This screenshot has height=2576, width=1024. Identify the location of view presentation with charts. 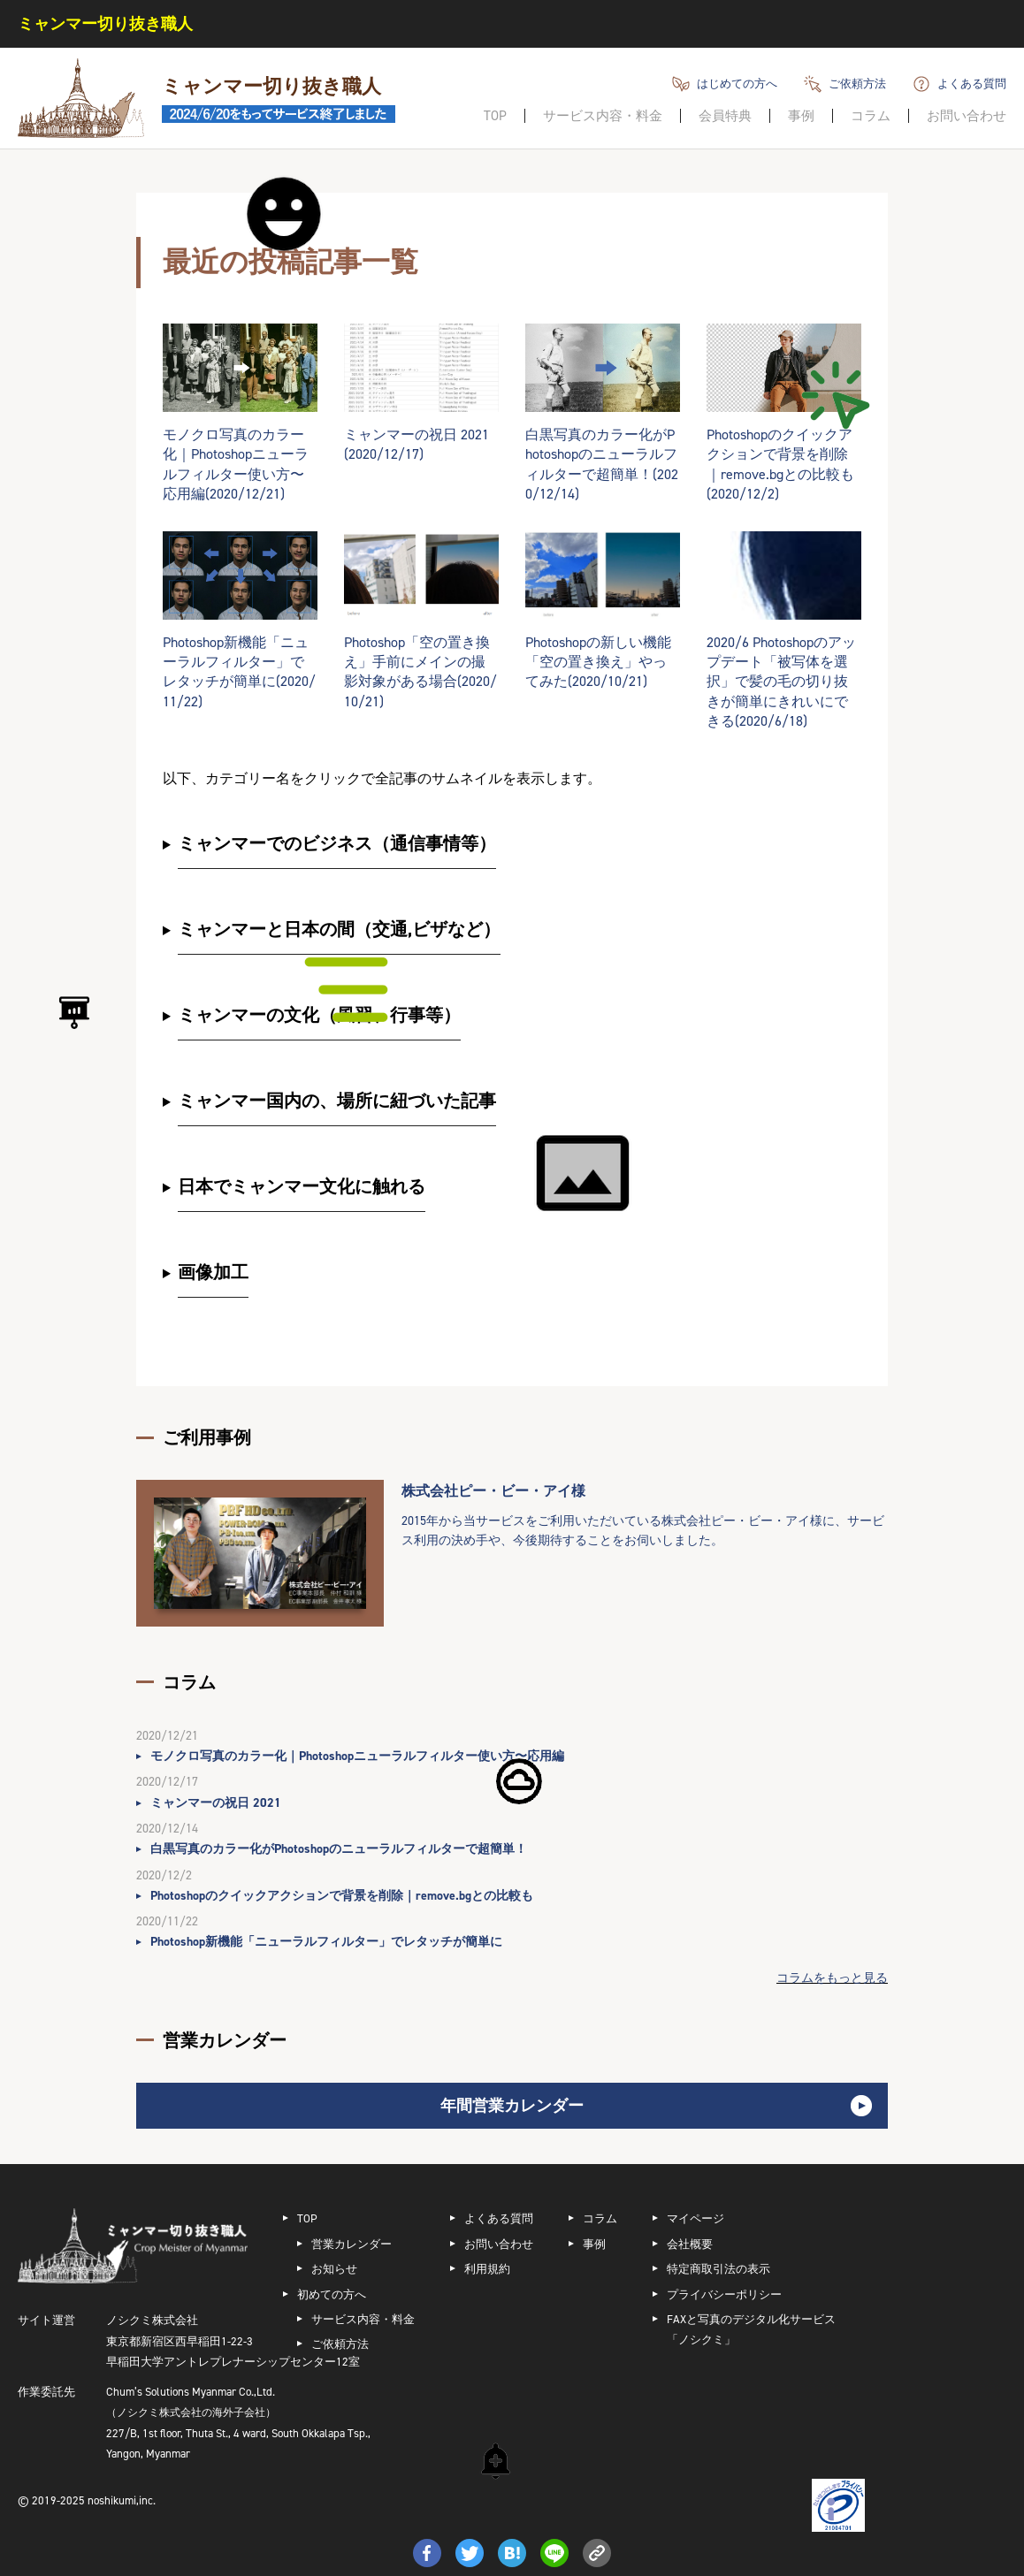
(74, 1010).